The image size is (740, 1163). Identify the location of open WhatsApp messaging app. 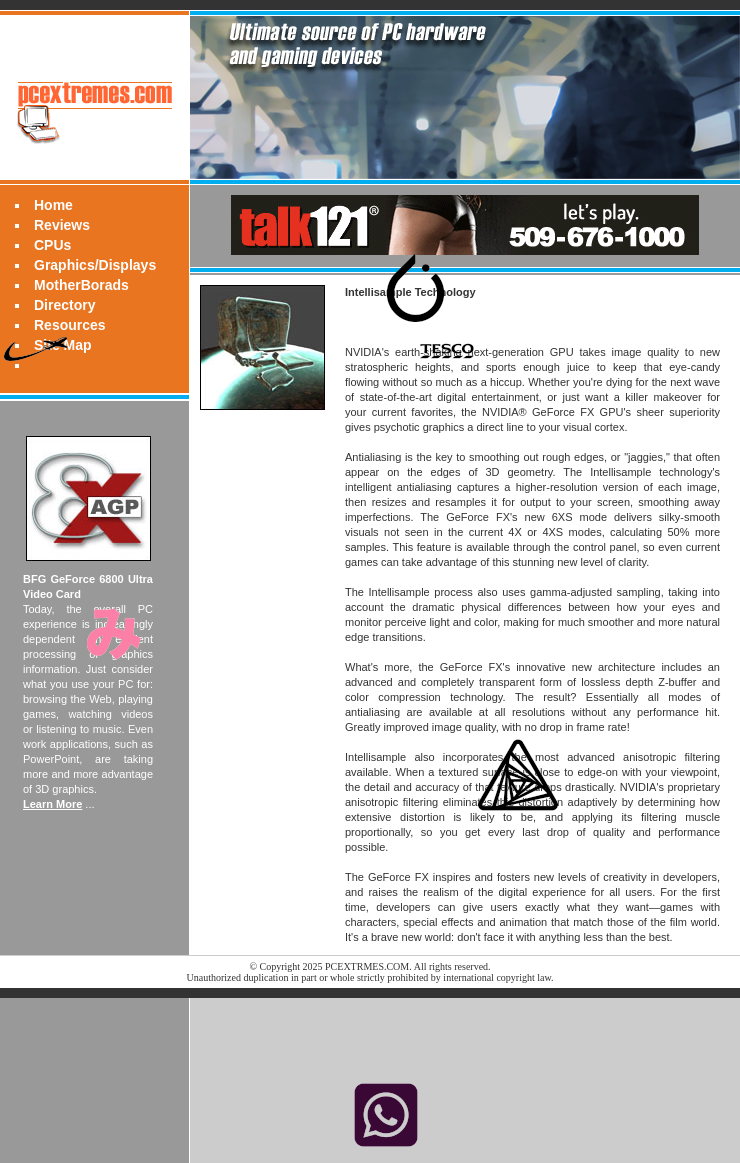
(386, 1115).